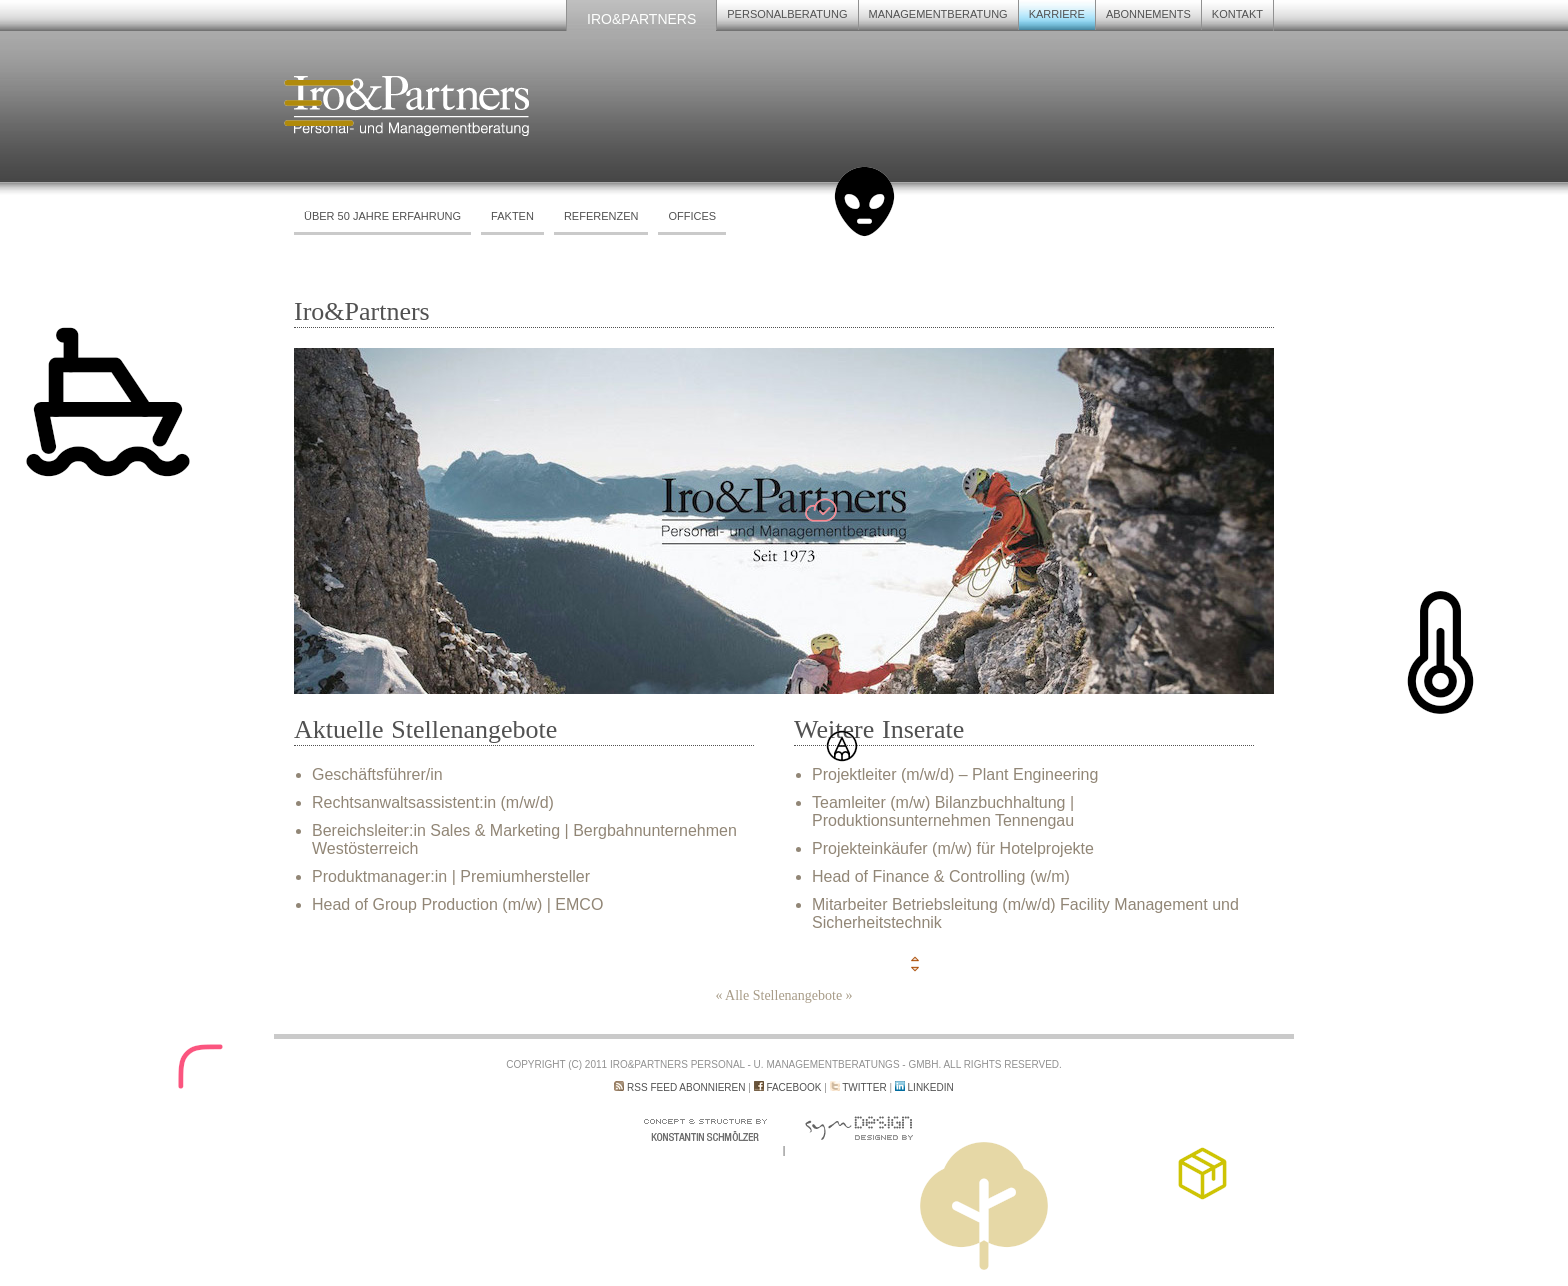  Describe the element at coordinates (319, 103) in the screenshot. I see `open navigation menu` at that location.